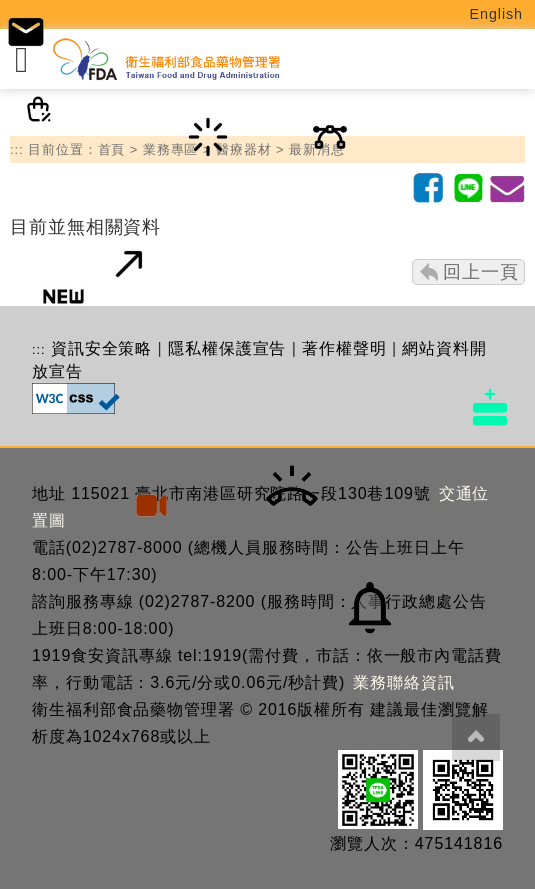  What do you see at coordinates (292, 487) in the screenshot?
I see `incoming call alert` at bounding box center [292, 487].